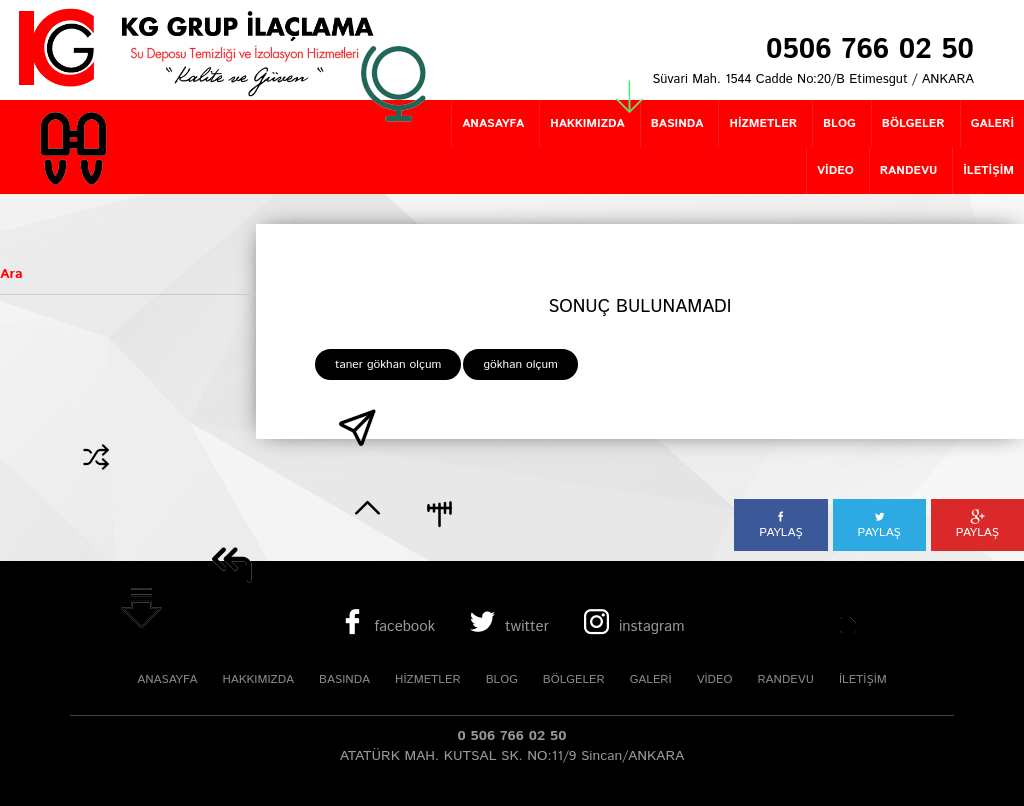  What do you see at coordinates (629, 96) in the screenshot?
I see `scroll down or view more content` at bounding box center [629, 96].